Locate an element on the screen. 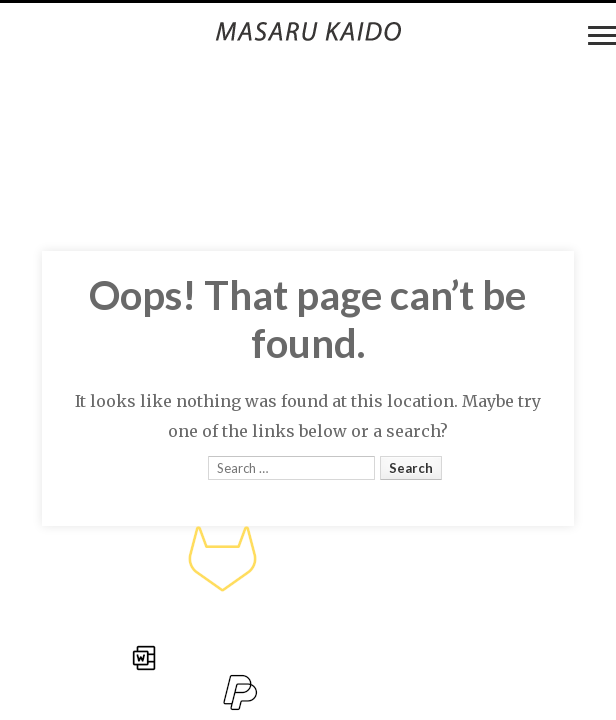 The width and height of the screenshot is (616, 720). open gitlab repository is located at coordinates (222, 557).